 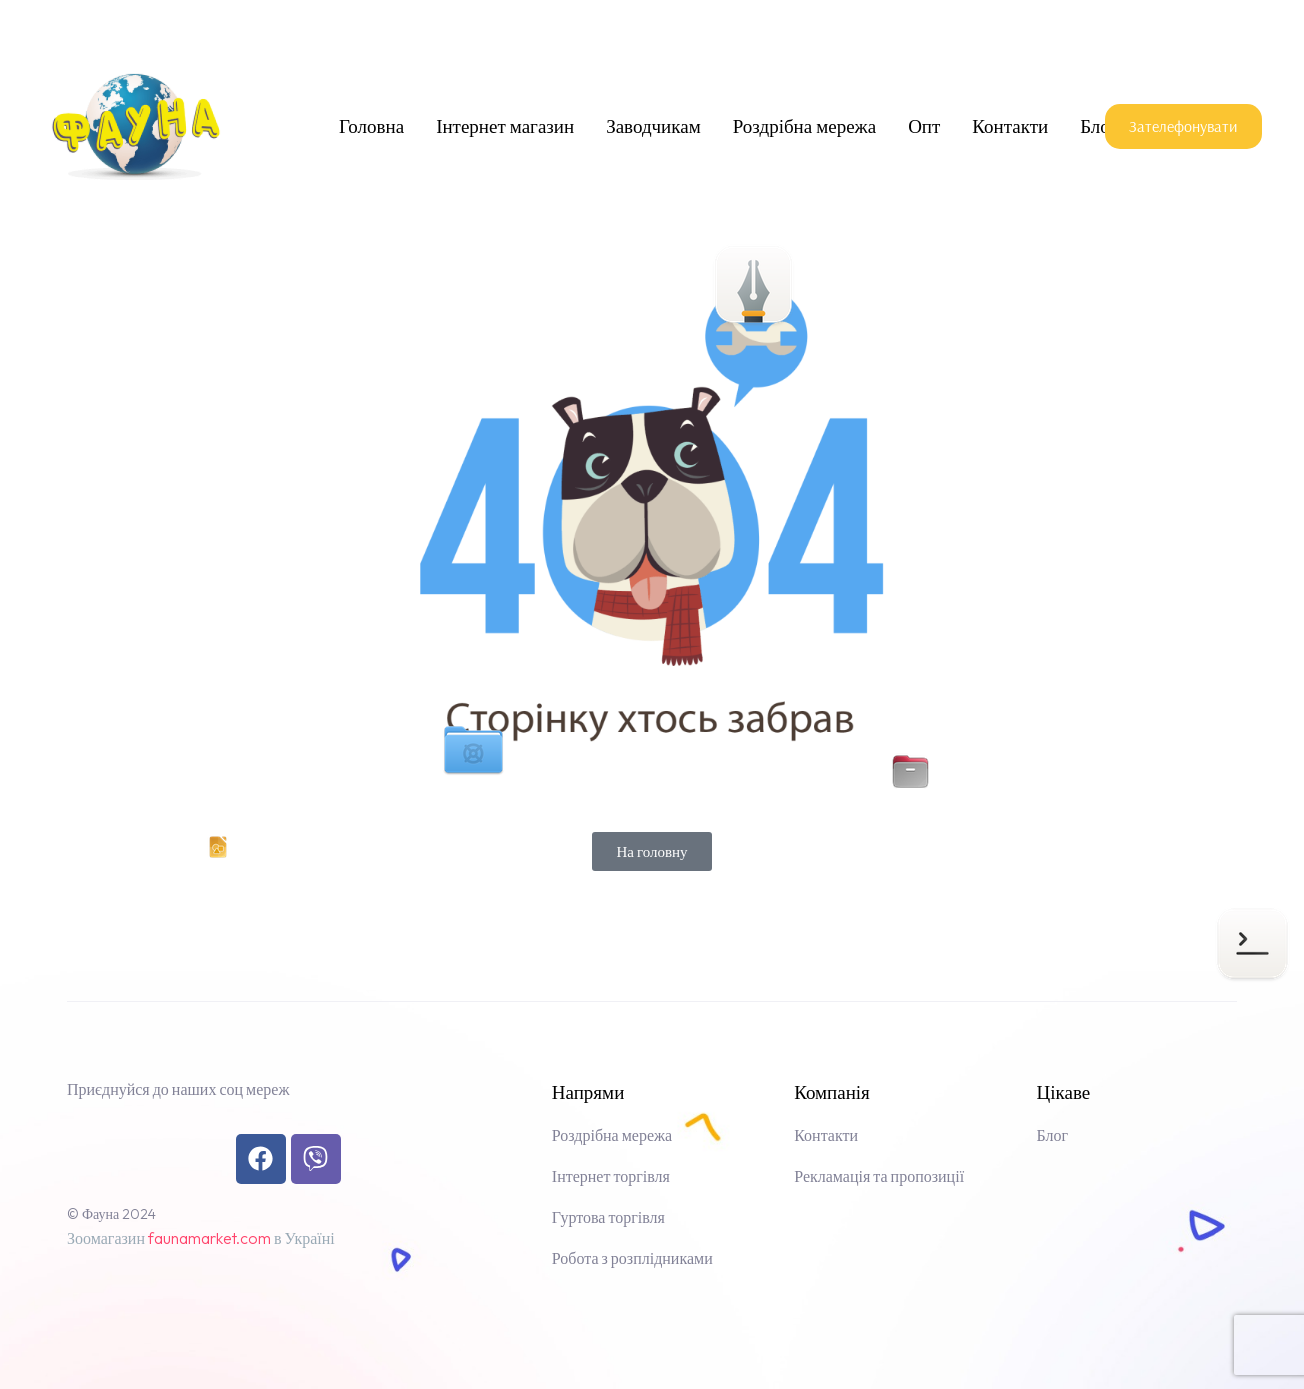 I want to click on open the file manager application, so click(x=910, y=771).